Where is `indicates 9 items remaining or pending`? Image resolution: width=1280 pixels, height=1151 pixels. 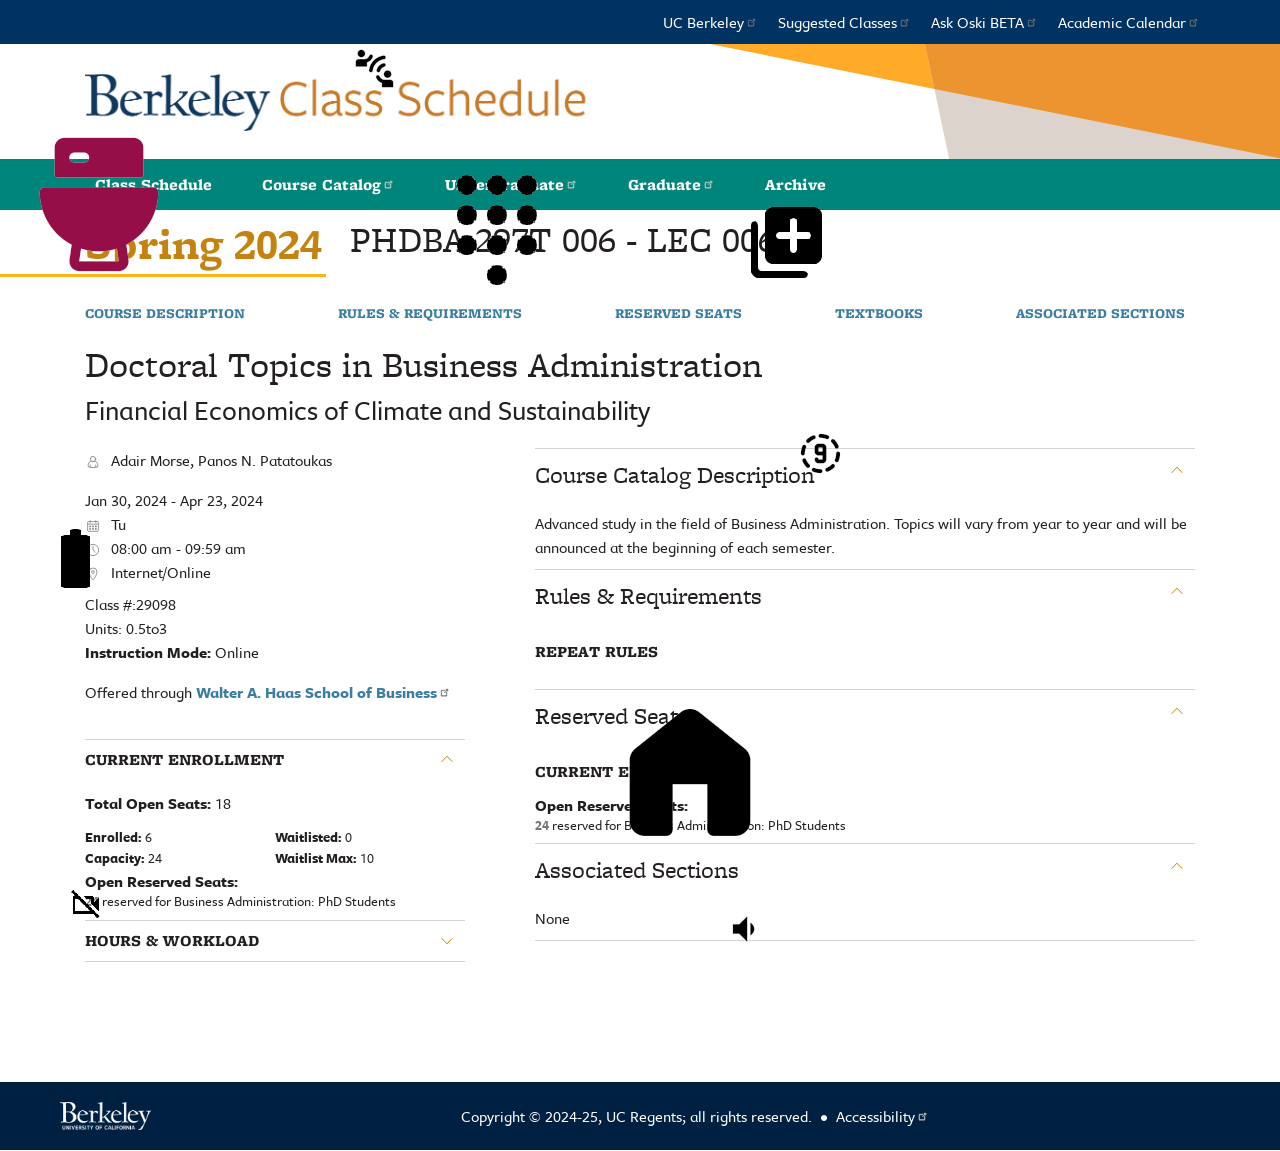 indicates 9 items remaining or pending is located at coordinates (820, 453).